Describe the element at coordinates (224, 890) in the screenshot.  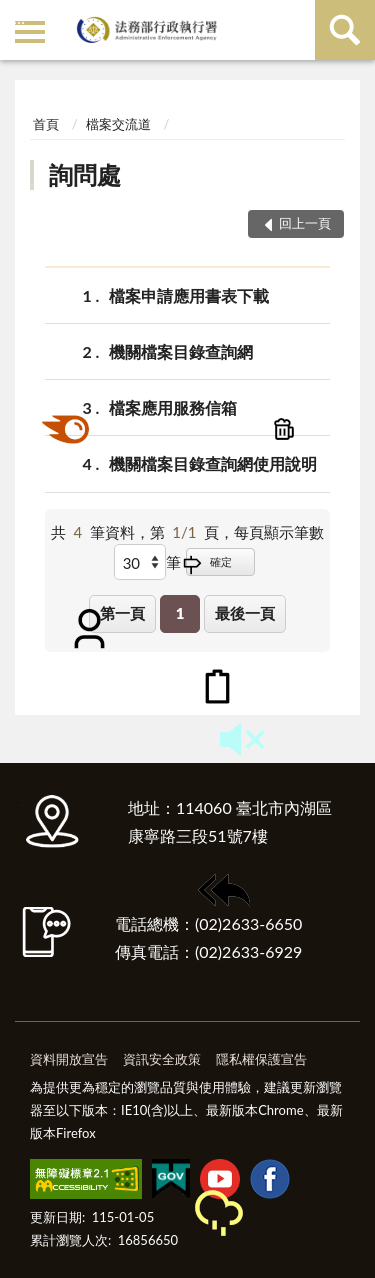
I see `reply to all recipients` at that location.